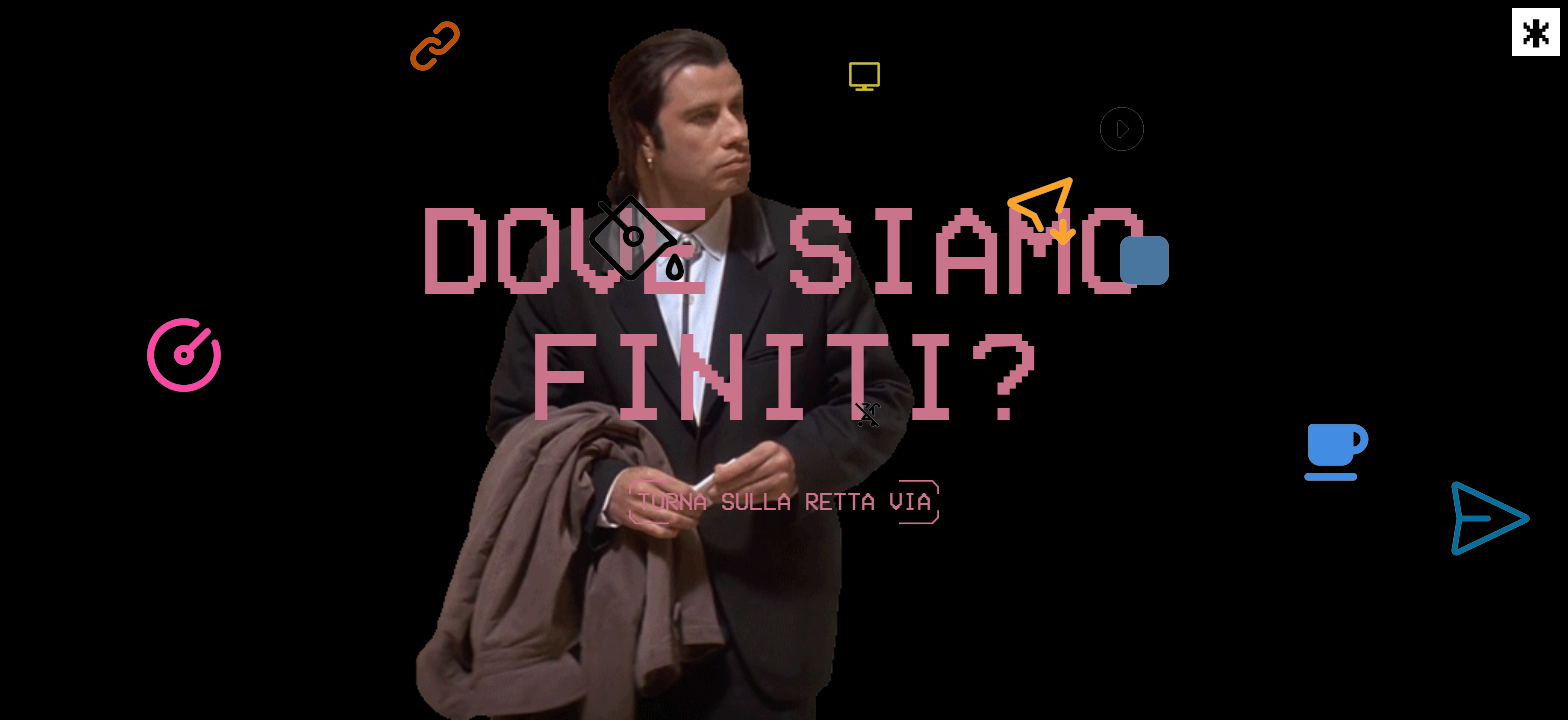 Image resolution: width=1568 pixels, height=720 pixels. I want to click on find nearby coffee shops or cafés, so click(1334, 450).